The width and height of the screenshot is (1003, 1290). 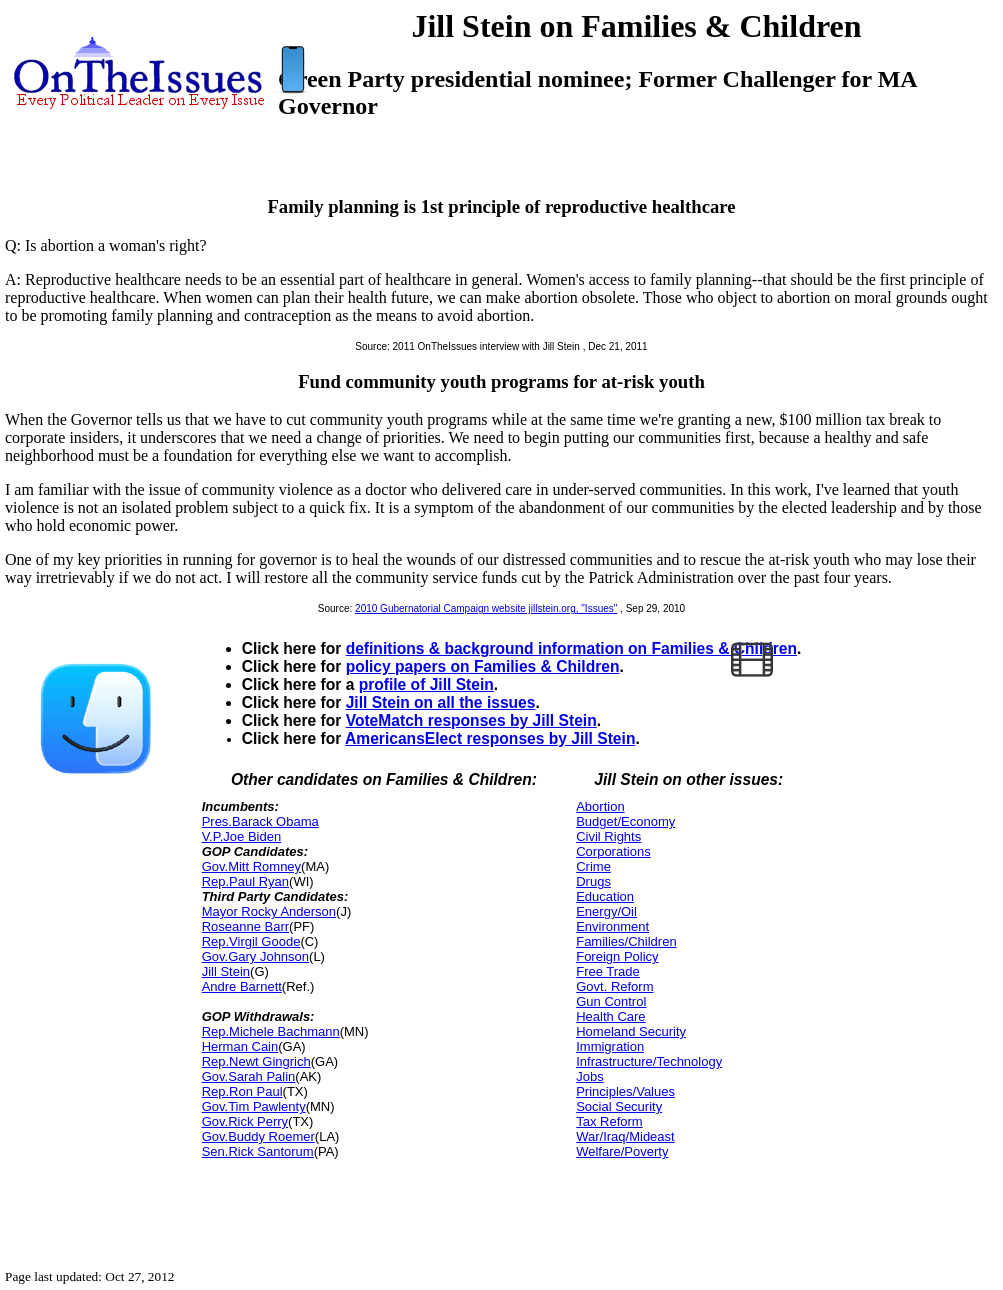 I want to click on open Finder to browse files and folders, so click(x=96, y=719).